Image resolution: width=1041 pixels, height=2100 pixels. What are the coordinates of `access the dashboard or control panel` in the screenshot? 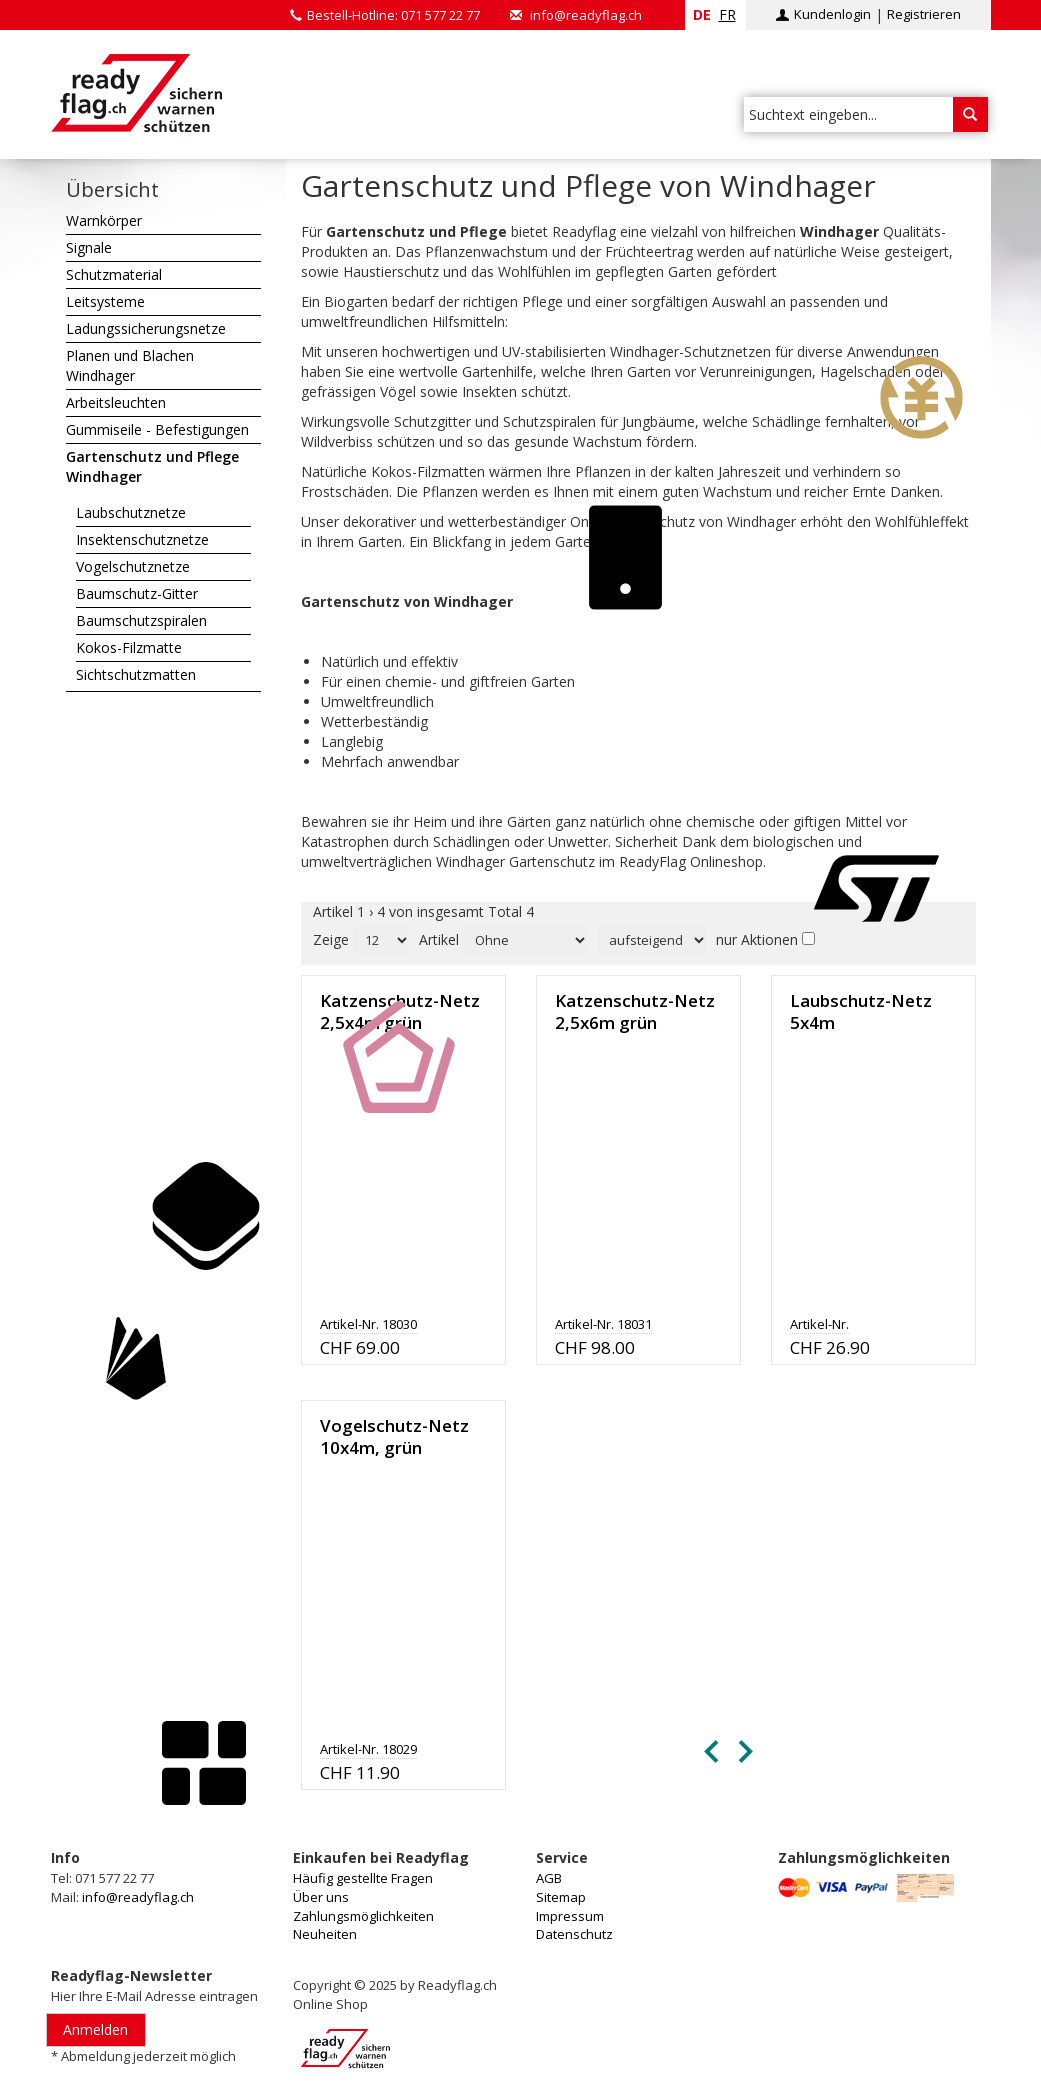 It's located at (204, 1763).